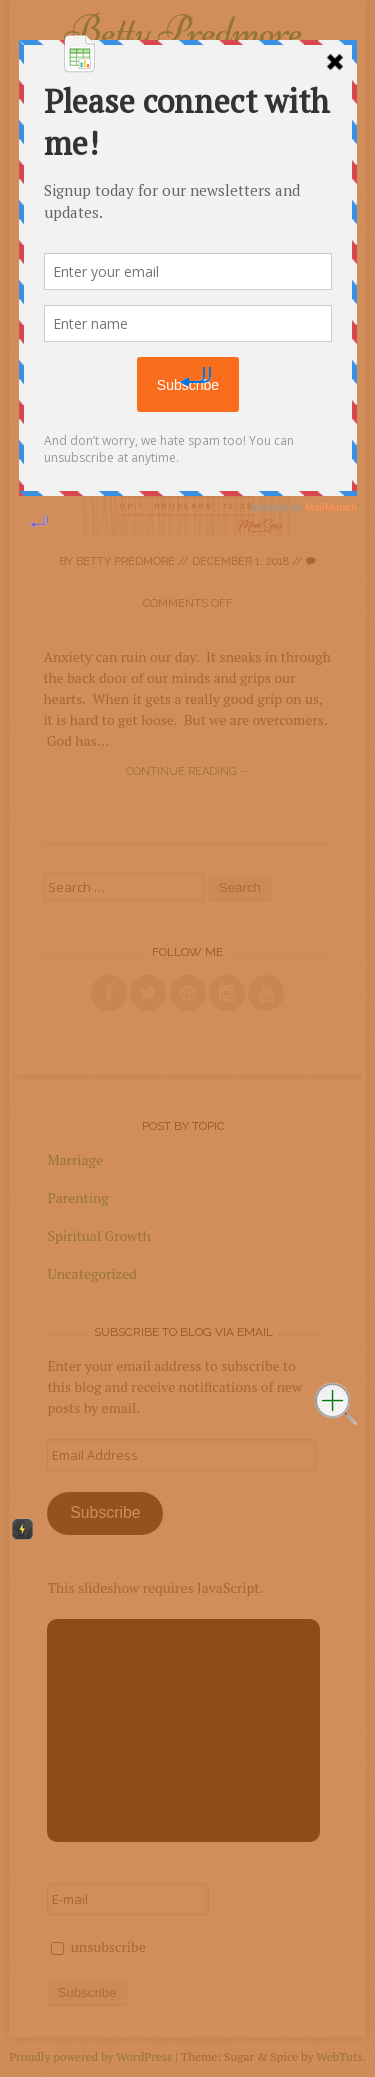 The image size is (375, 2077). What do you see at coordinates (22, 1529) in the screenshot?
I see `access keyboard shortcuts settings for web browser` at bounding box center [22, 1529].